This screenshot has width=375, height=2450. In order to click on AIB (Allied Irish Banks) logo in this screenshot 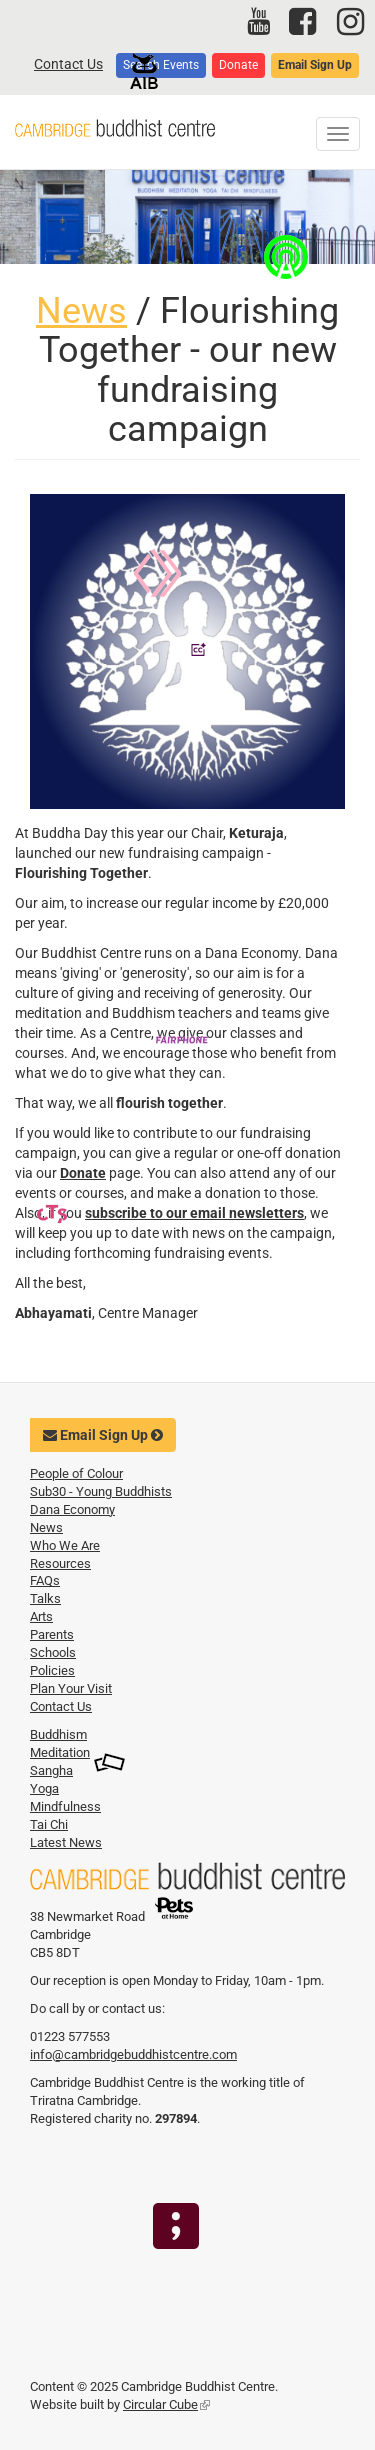, I will do `click(144, 71)`.